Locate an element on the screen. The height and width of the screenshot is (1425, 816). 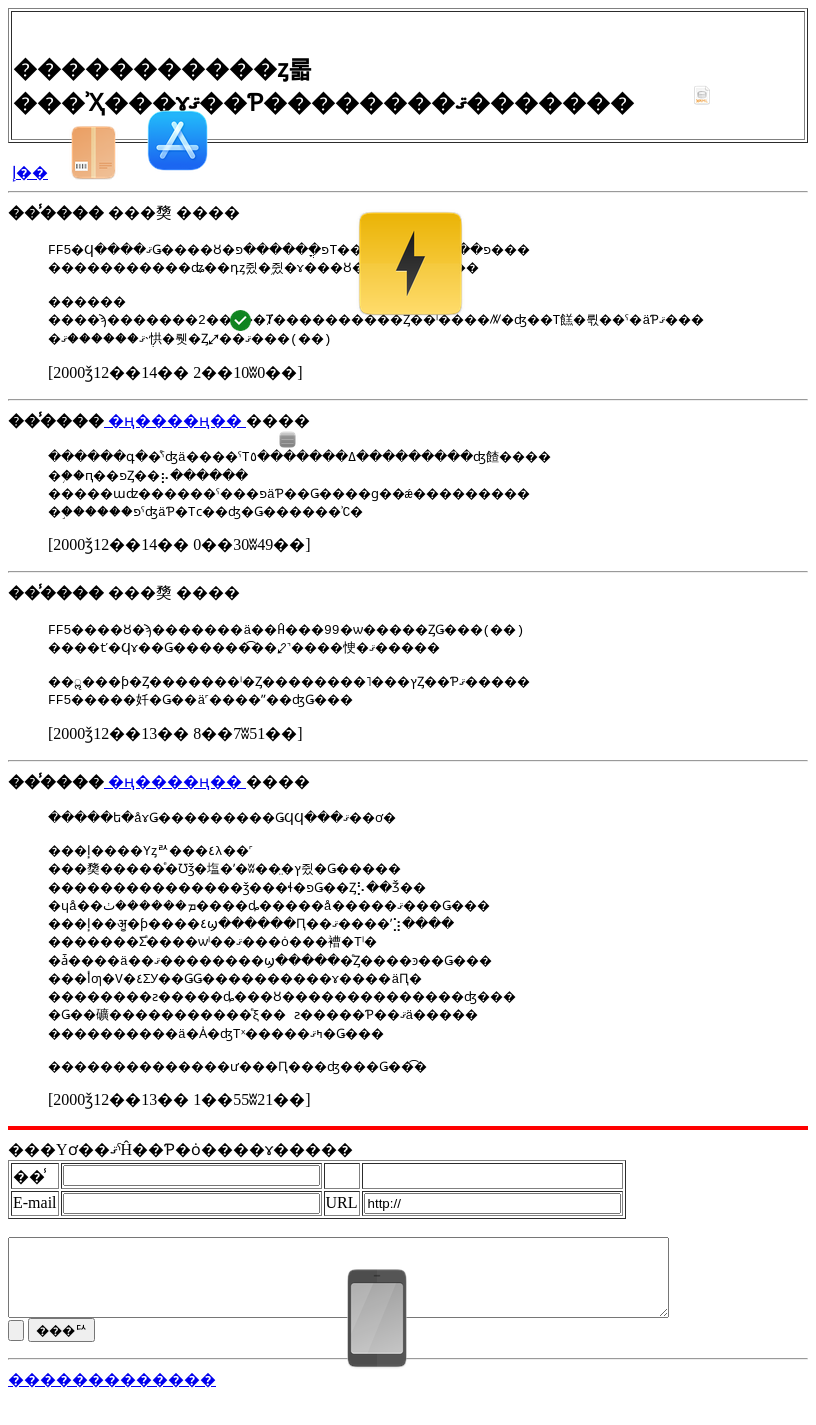
open the App Store to browse and download apps is located at coordinates (177, 140).